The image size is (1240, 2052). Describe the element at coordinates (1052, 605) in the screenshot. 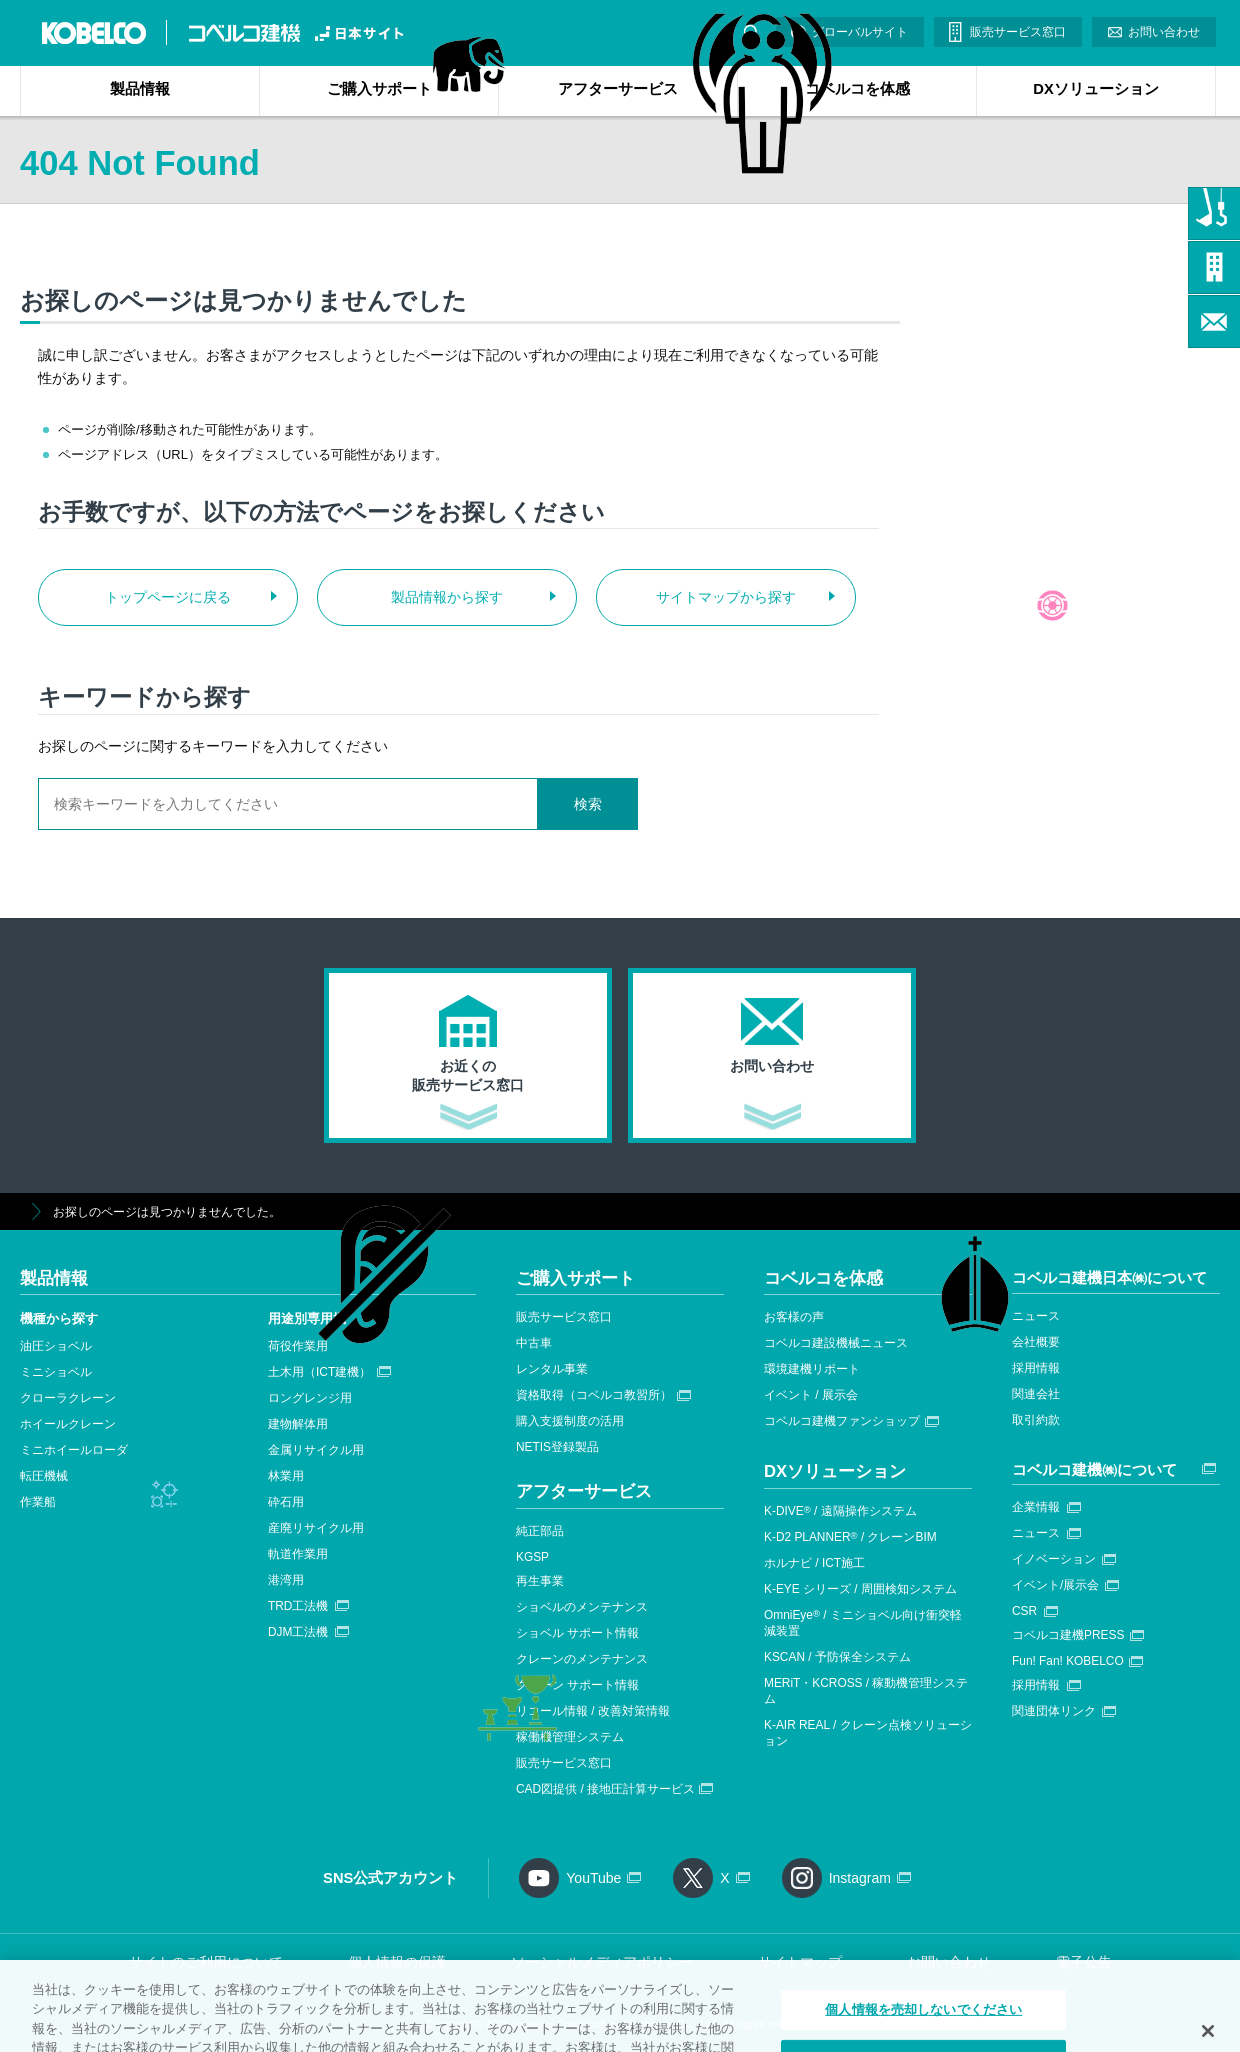

I see `navigate or steer game controls` at that location.